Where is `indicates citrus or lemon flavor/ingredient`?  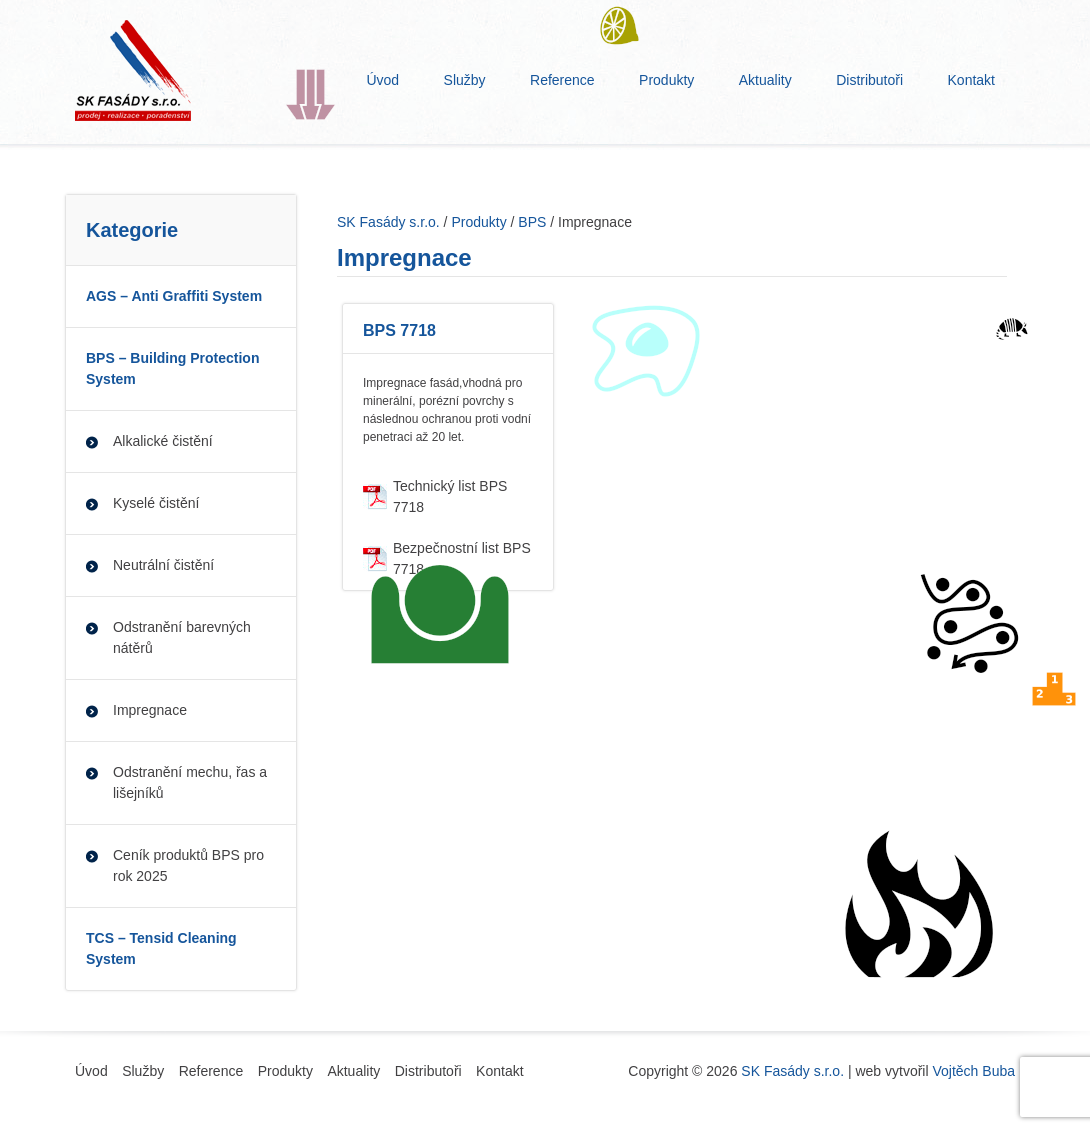
indicates citrus or lemon flavor/ingredient is located at coordinates (619, 25).